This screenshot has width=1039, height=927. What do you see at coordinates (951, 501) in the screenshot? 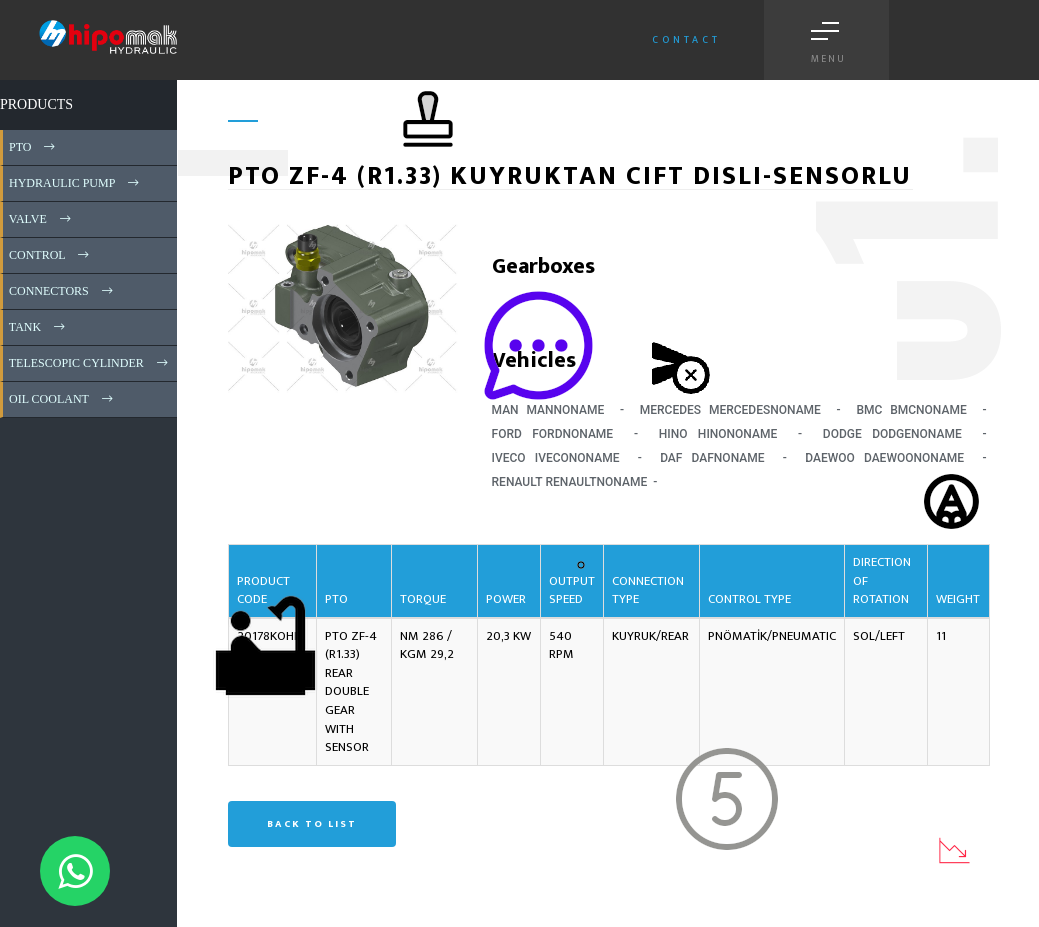
I see `edit or modify content` at bounding box center [951, 501].